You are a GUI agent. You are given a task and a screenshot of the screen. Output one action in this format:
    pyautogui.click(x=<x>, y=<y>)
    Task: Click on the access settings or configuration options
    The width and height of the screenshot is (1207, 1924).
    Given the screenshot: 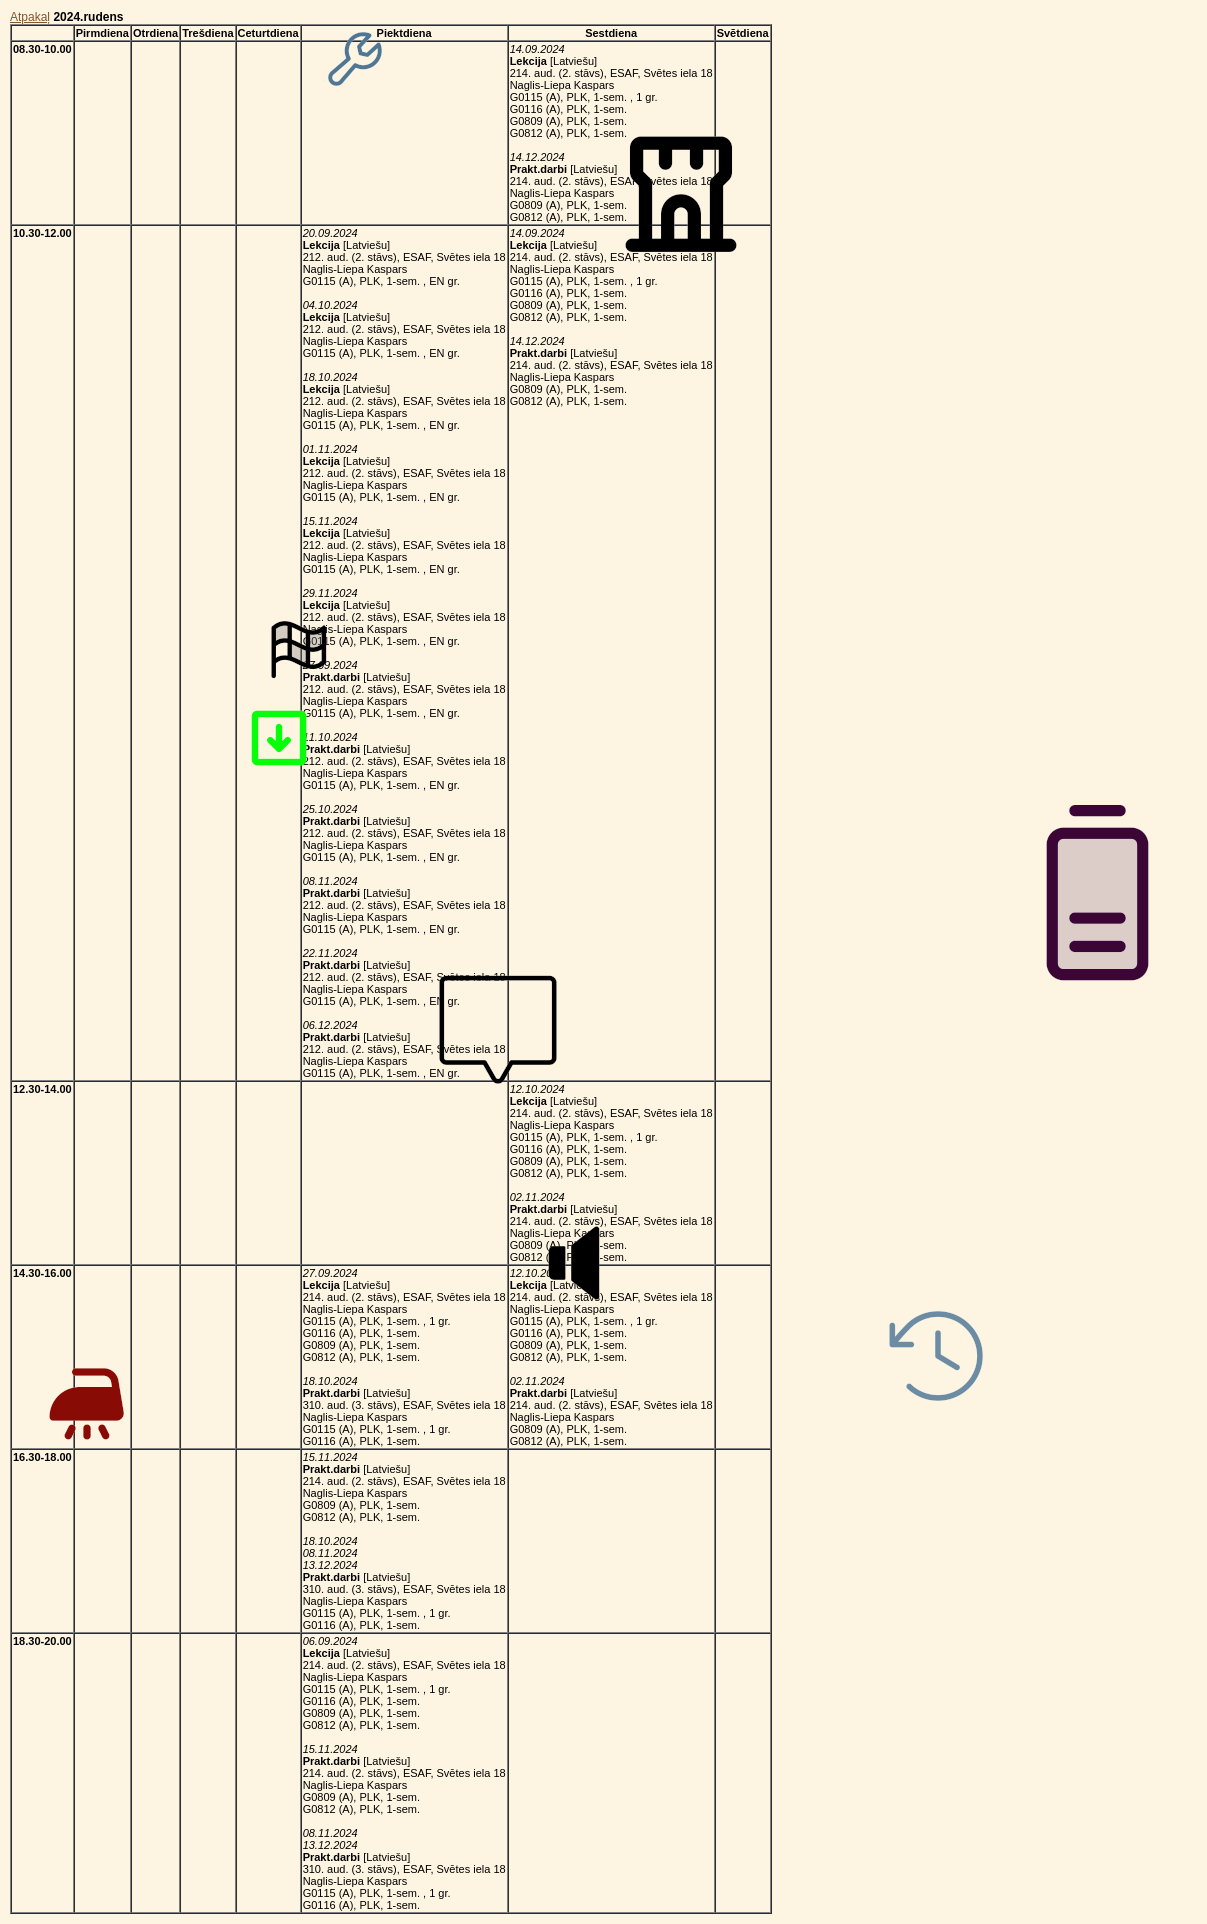 What is the action you would take?
    pyautogui.click(x=355, y=59)
    